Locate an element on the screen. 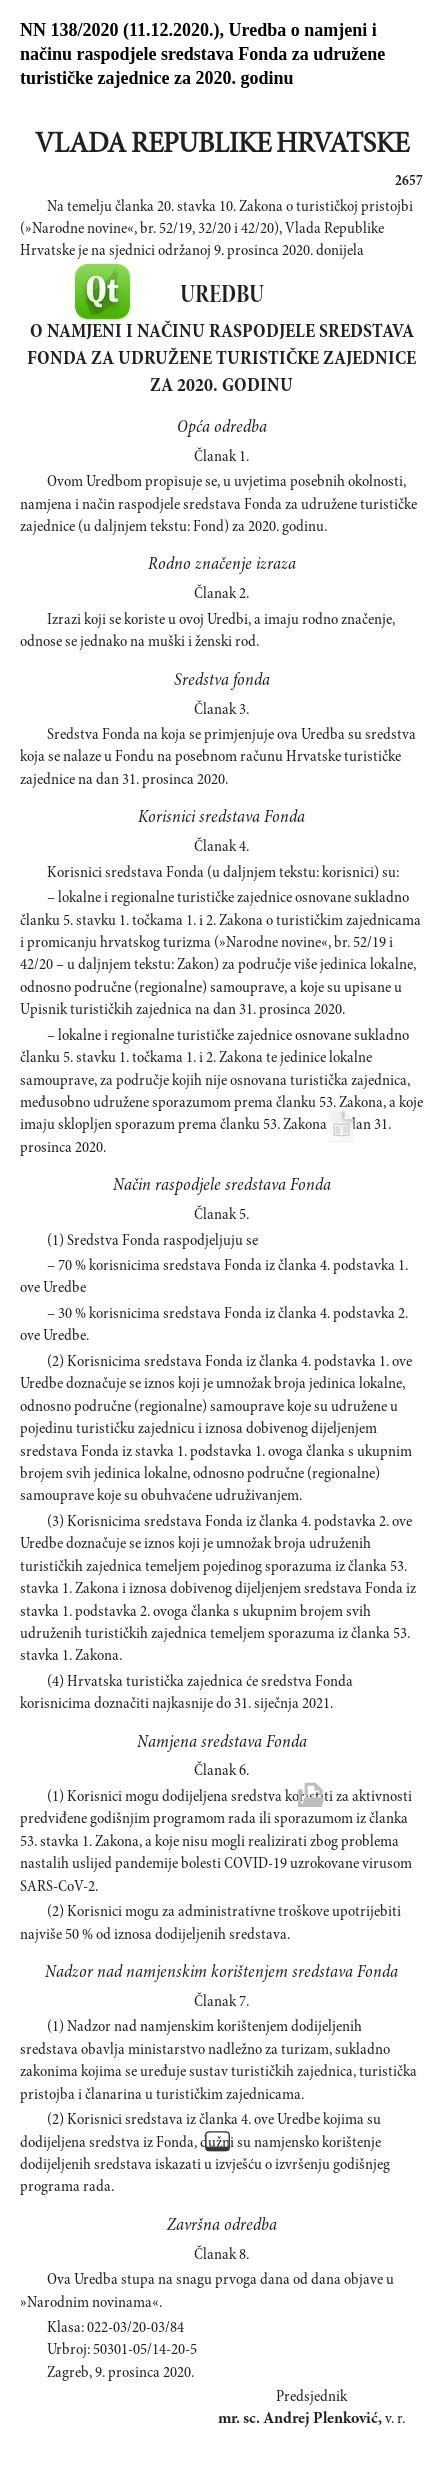  launch qt creator development environment is located at coordinates (102, 291).